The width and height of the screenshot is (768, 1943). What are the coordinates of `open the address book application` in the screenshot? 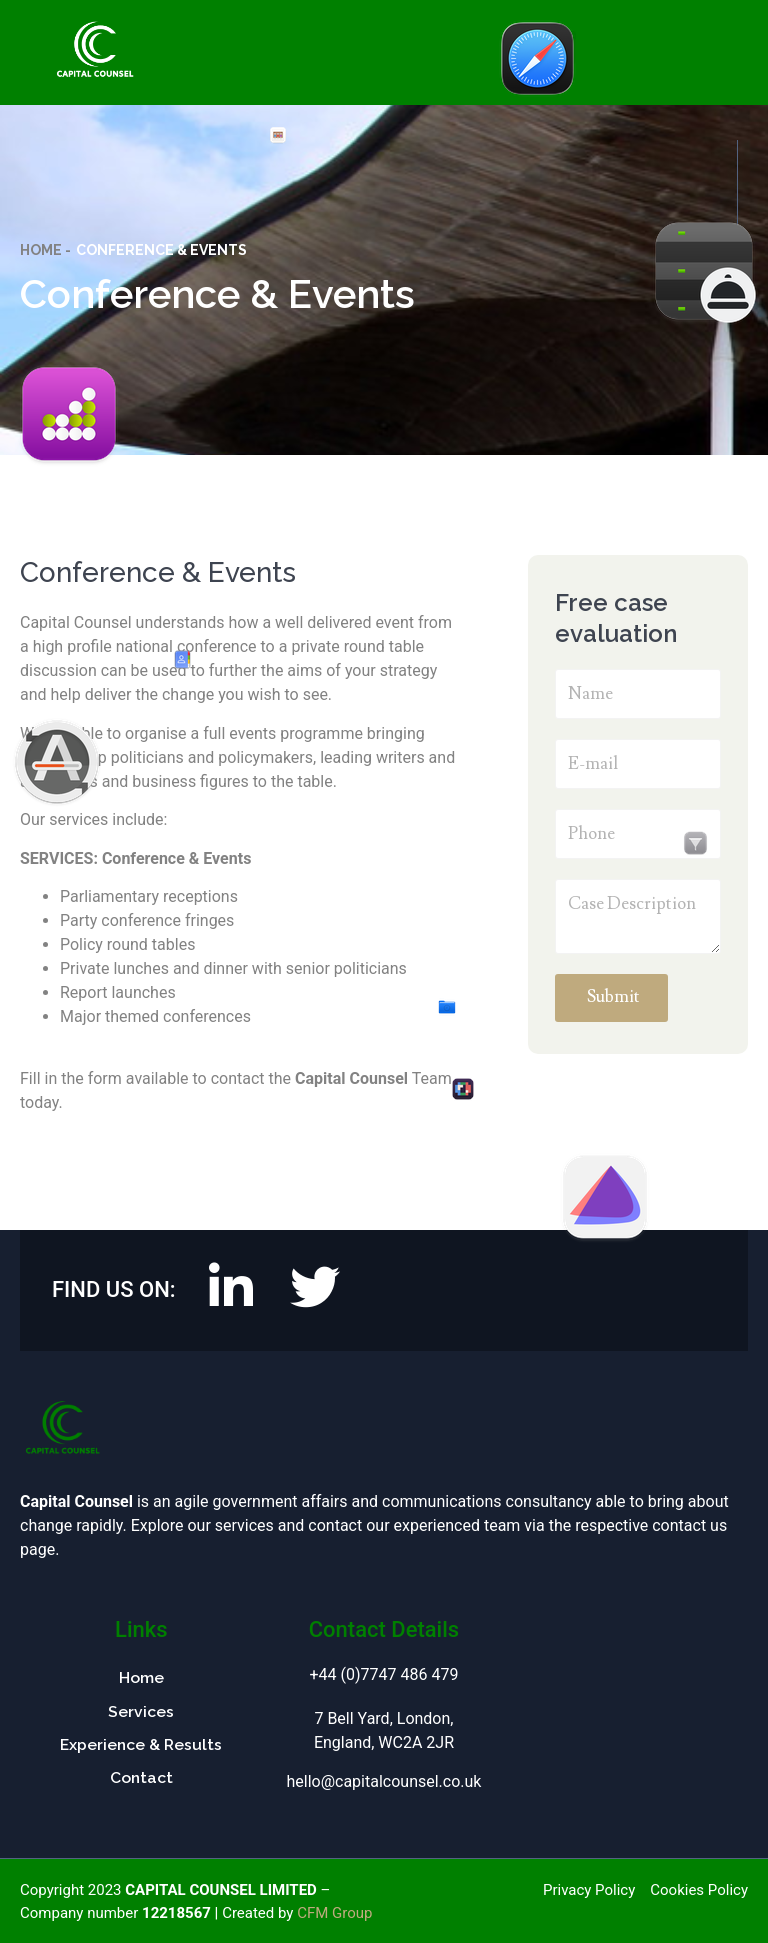 It's located at (182, 659).